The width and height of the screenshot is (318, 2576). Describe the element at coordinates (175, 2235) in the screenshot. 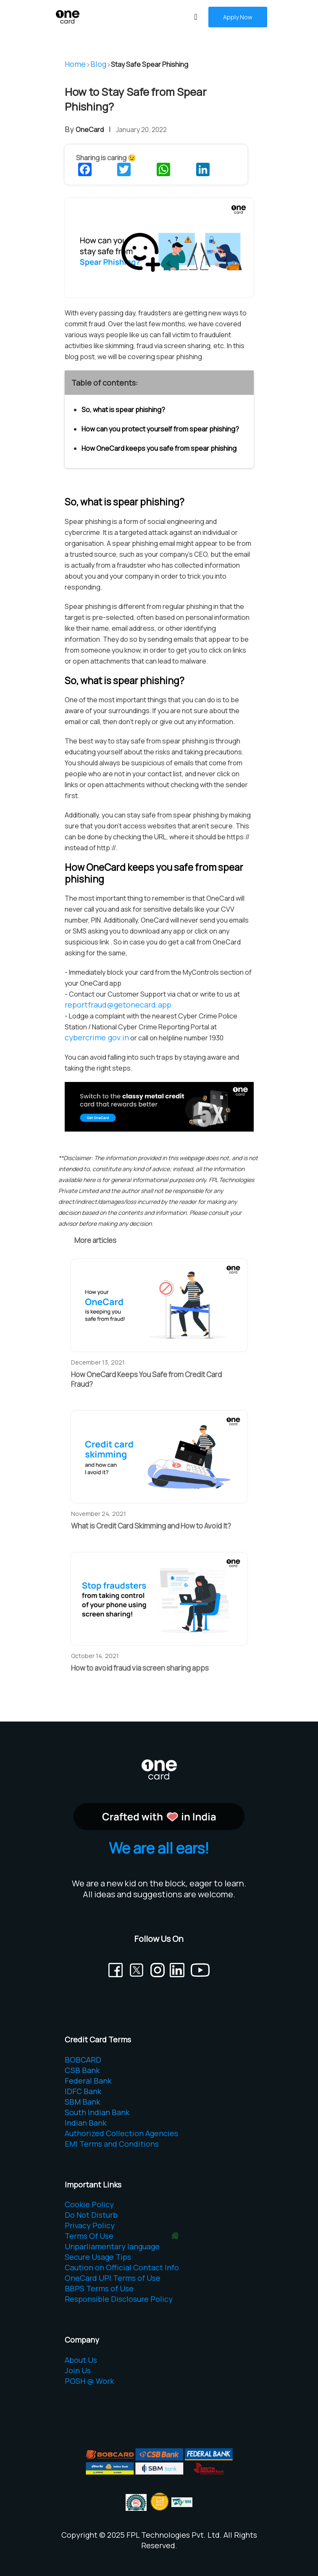

I see `access table tennis or ping pong games` at that location.